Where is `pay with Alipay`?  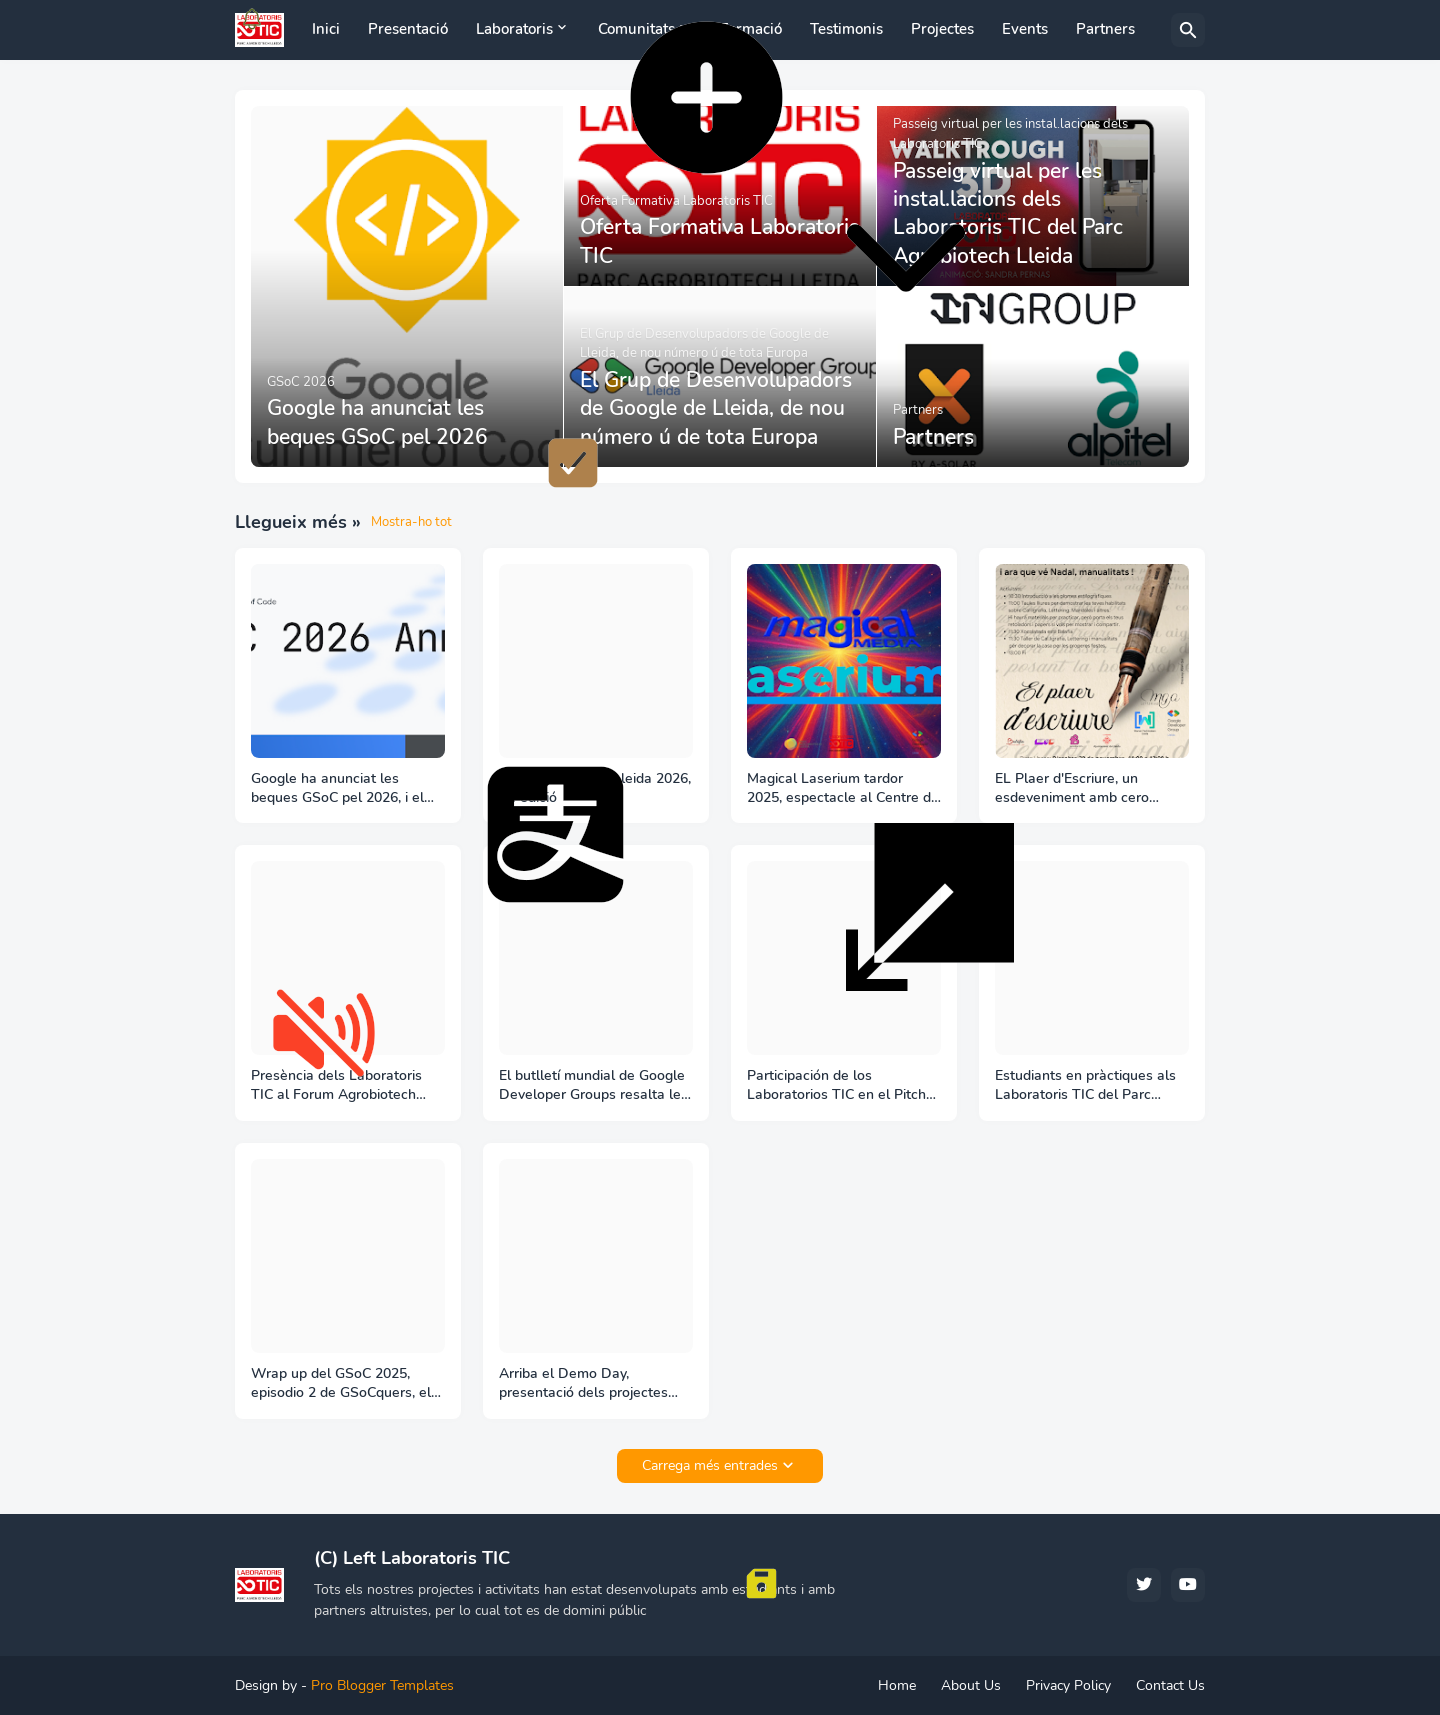 pay with Alipay is located at coordinates (555, 834).